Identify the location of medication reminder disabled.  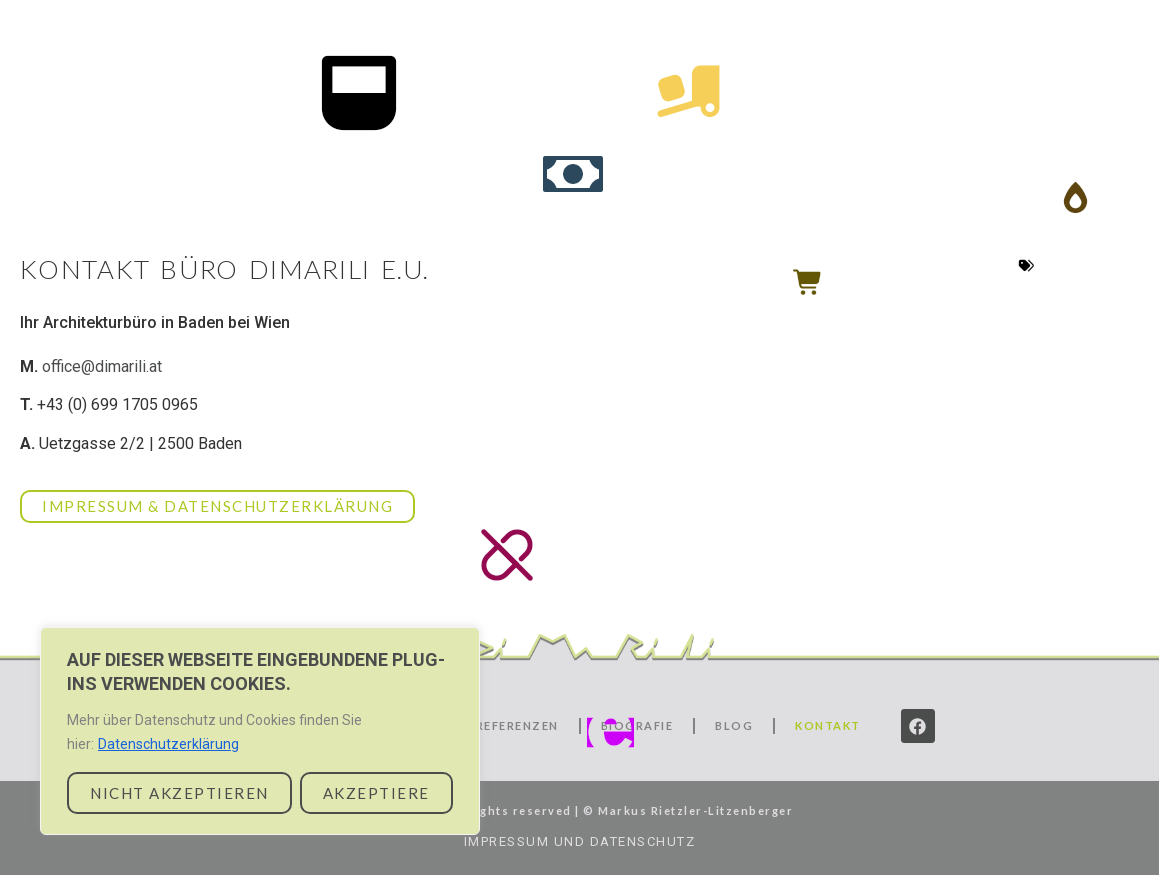
(507, 555).